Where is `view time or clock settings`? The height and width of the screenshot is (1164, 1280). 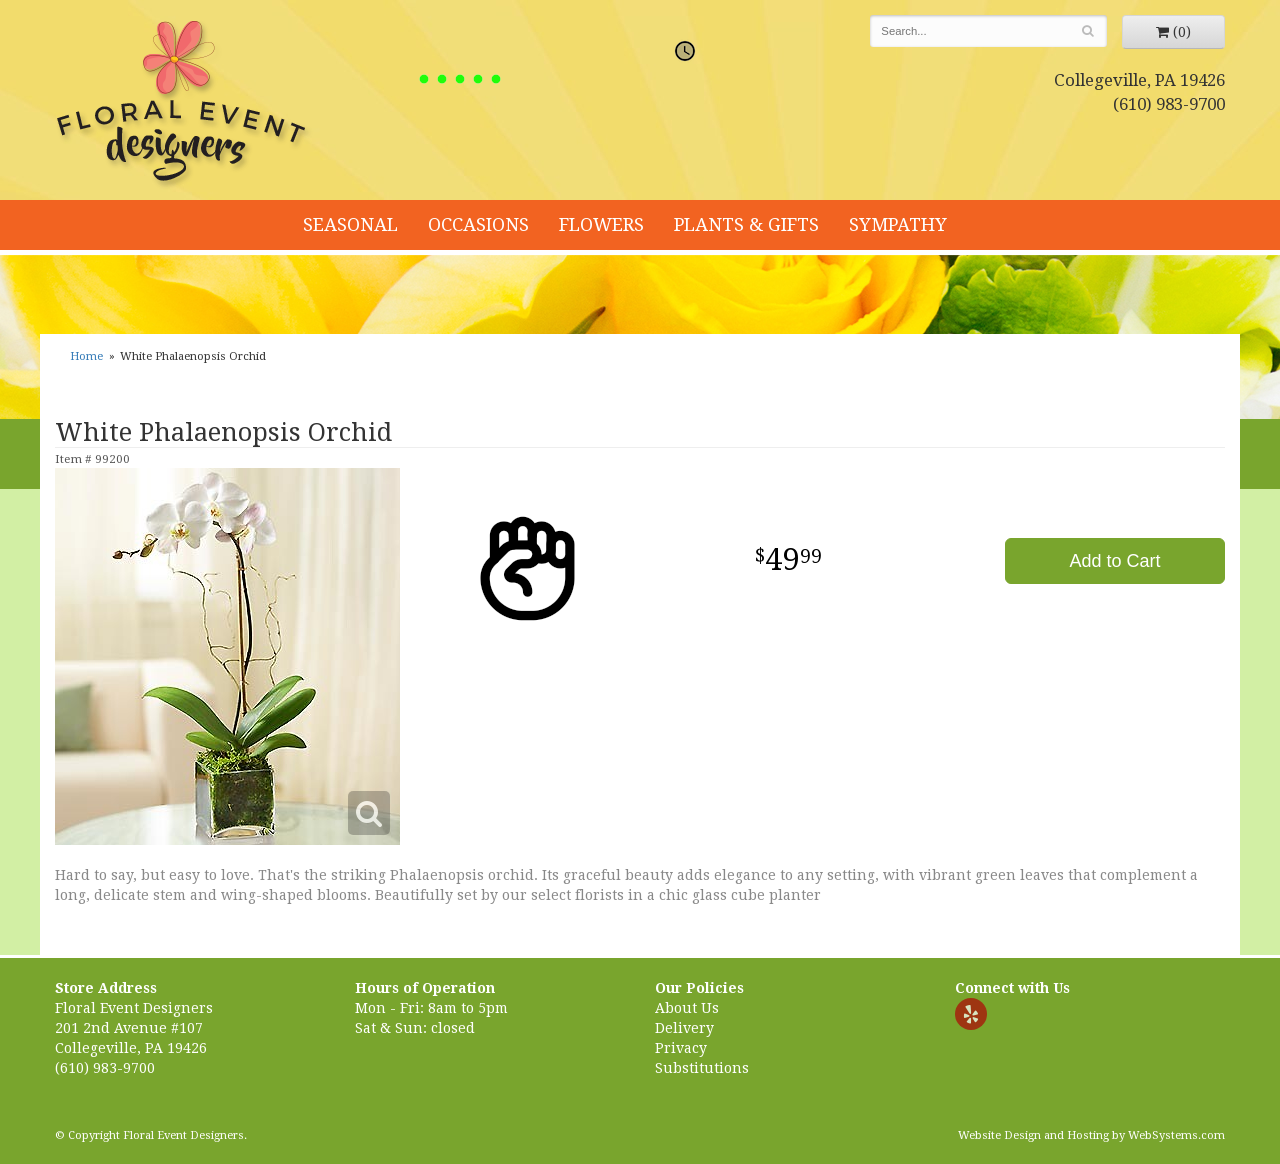 view time or clock settings is located at coordinates (685, 51).